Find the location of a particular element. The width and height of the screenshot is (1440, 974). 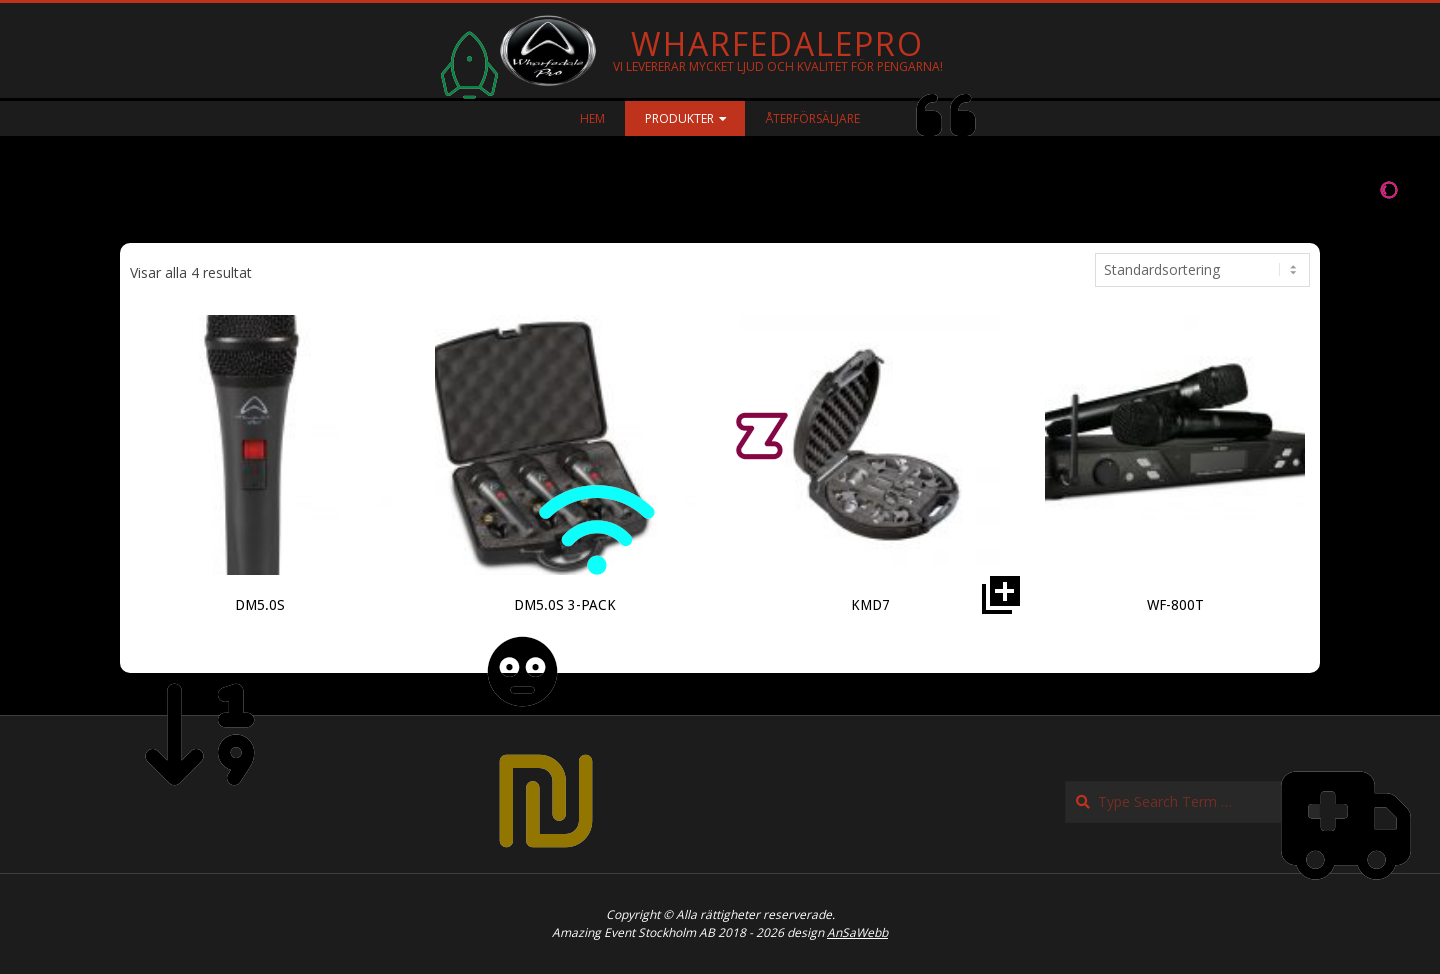

indicates Israeli shekel currency is located at coordinates (546, 801).